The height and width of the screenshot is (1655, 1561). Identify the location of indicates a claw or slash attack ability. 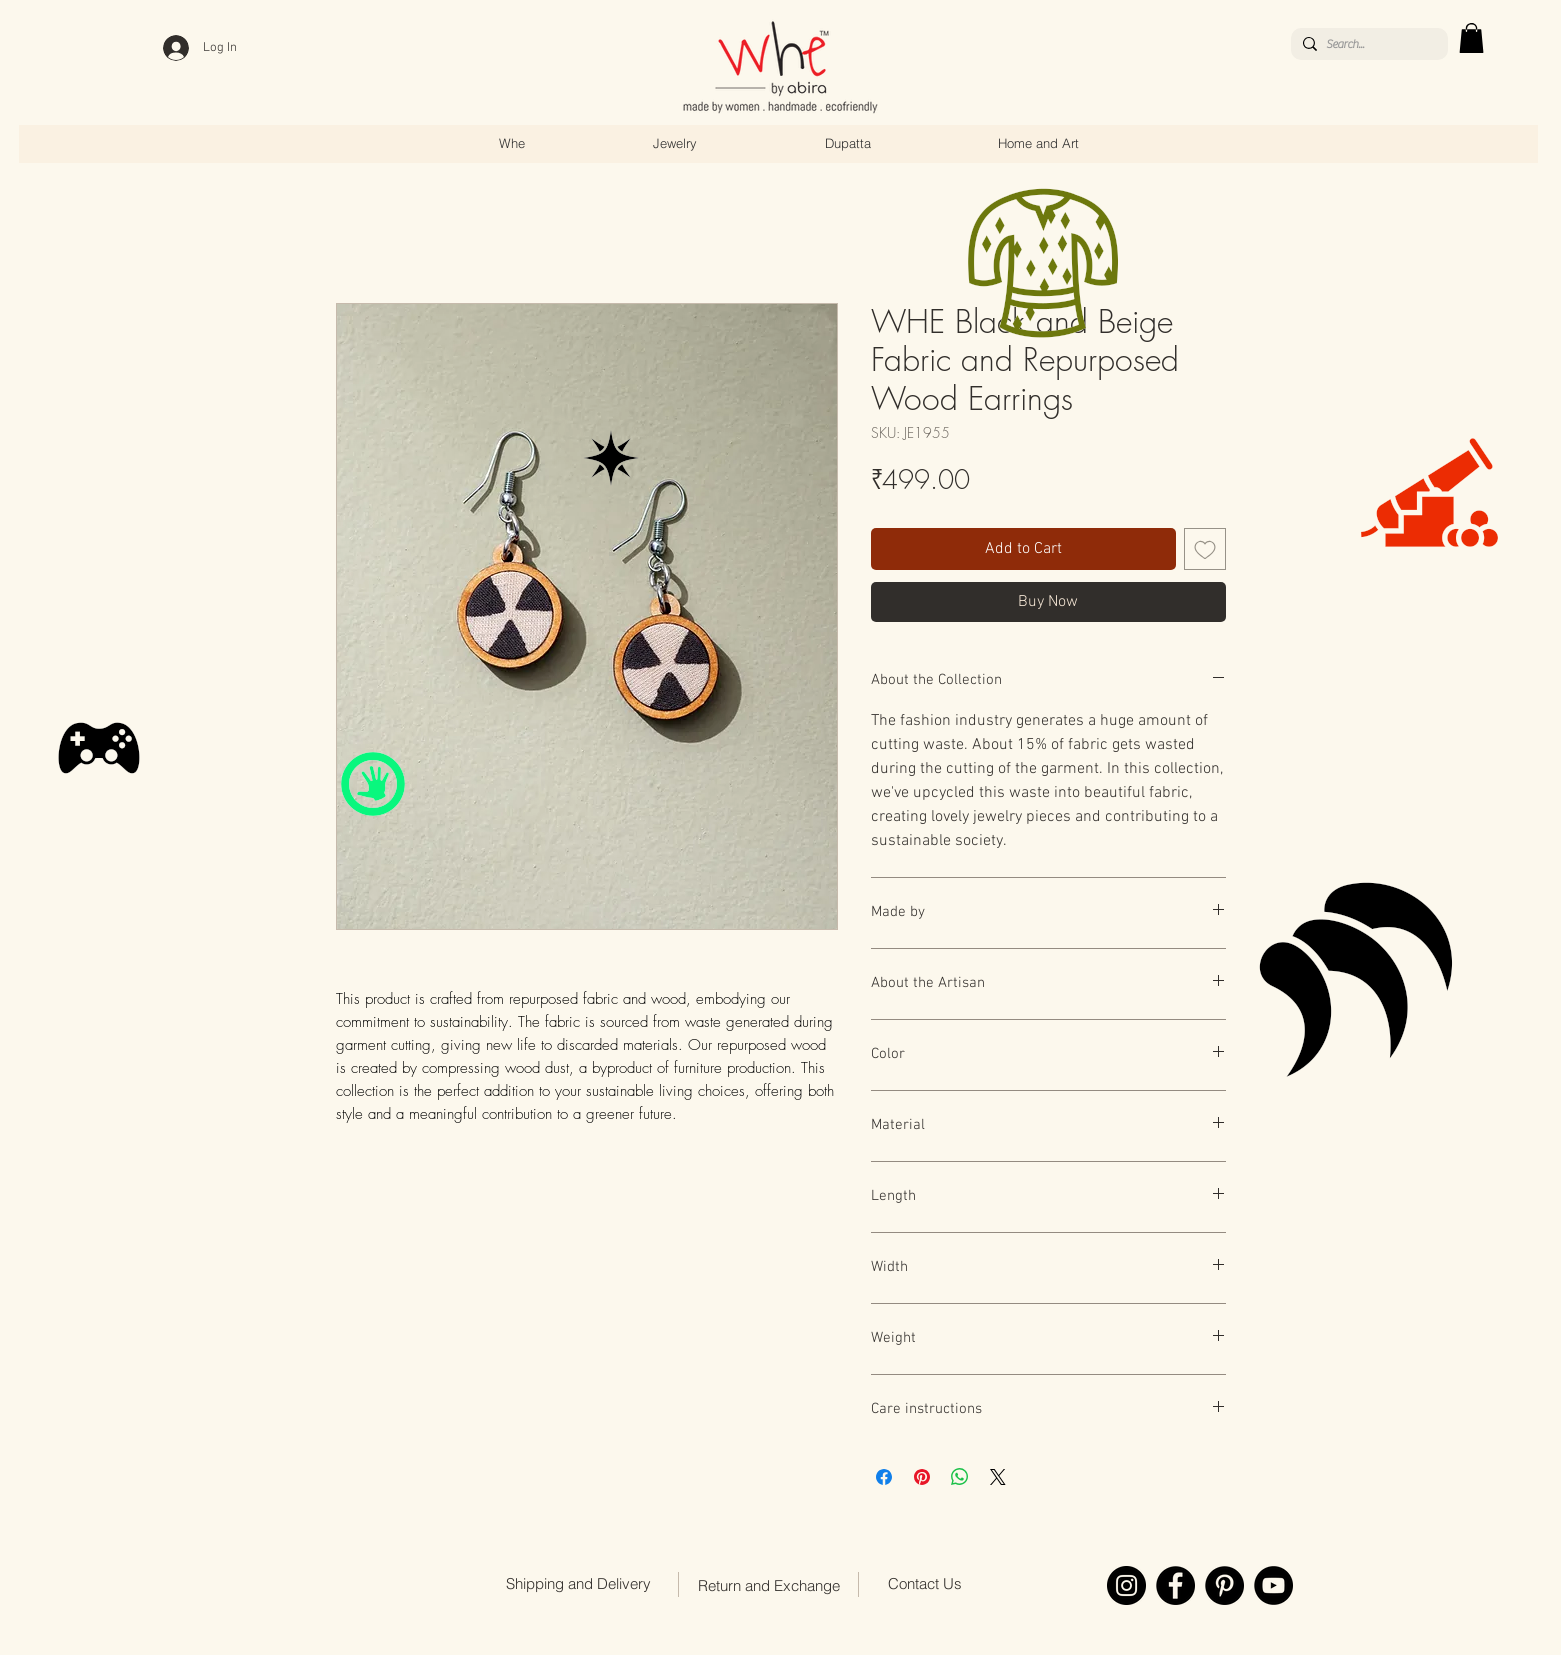
(1357, 978).